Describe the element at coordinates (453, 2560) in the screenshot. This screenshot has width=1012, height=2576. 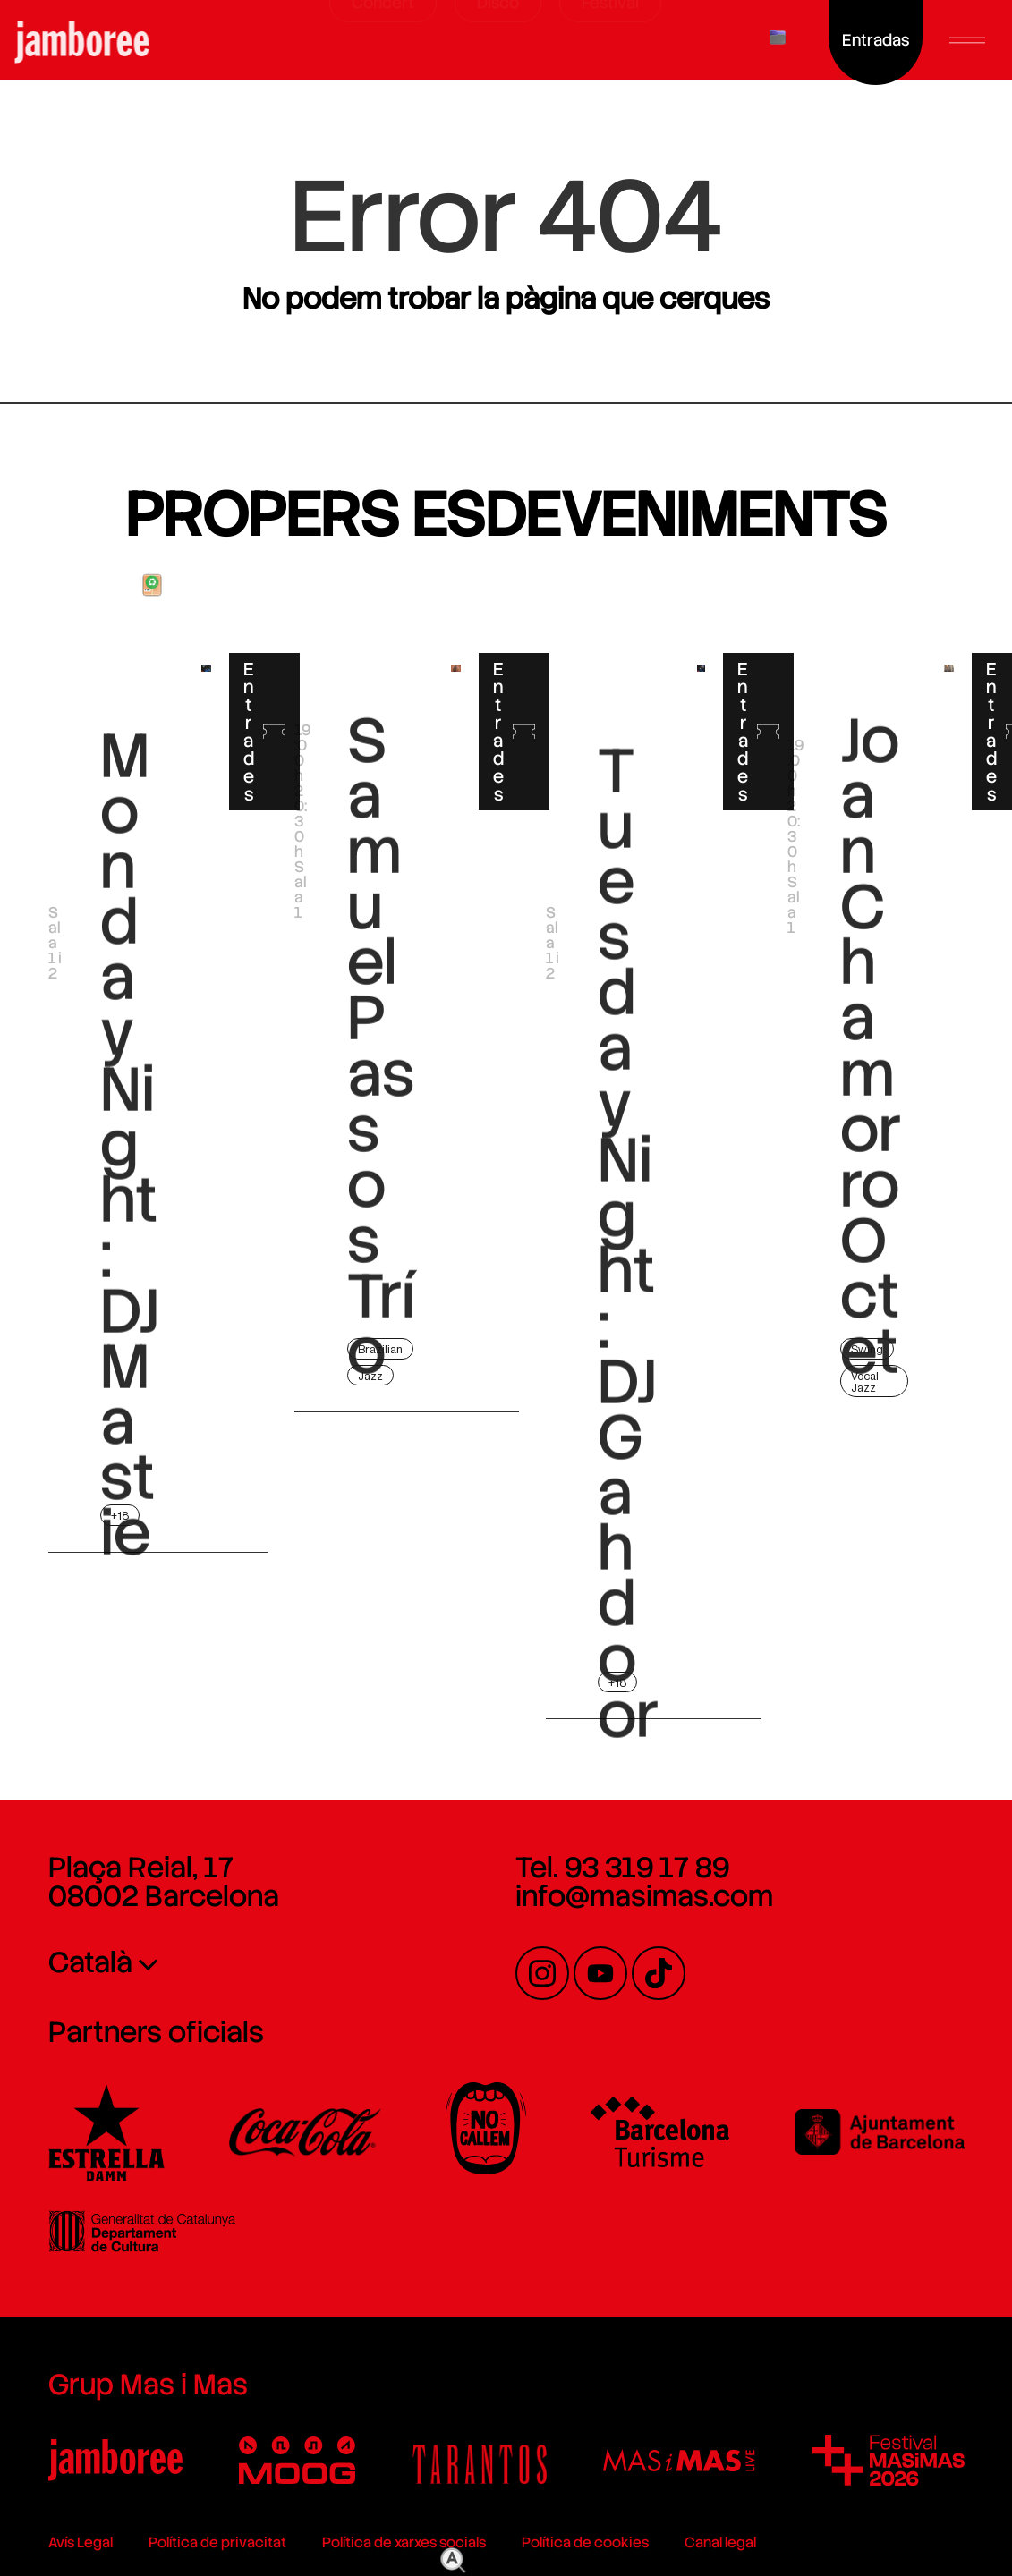
I see `find text or search within a document` at that location.